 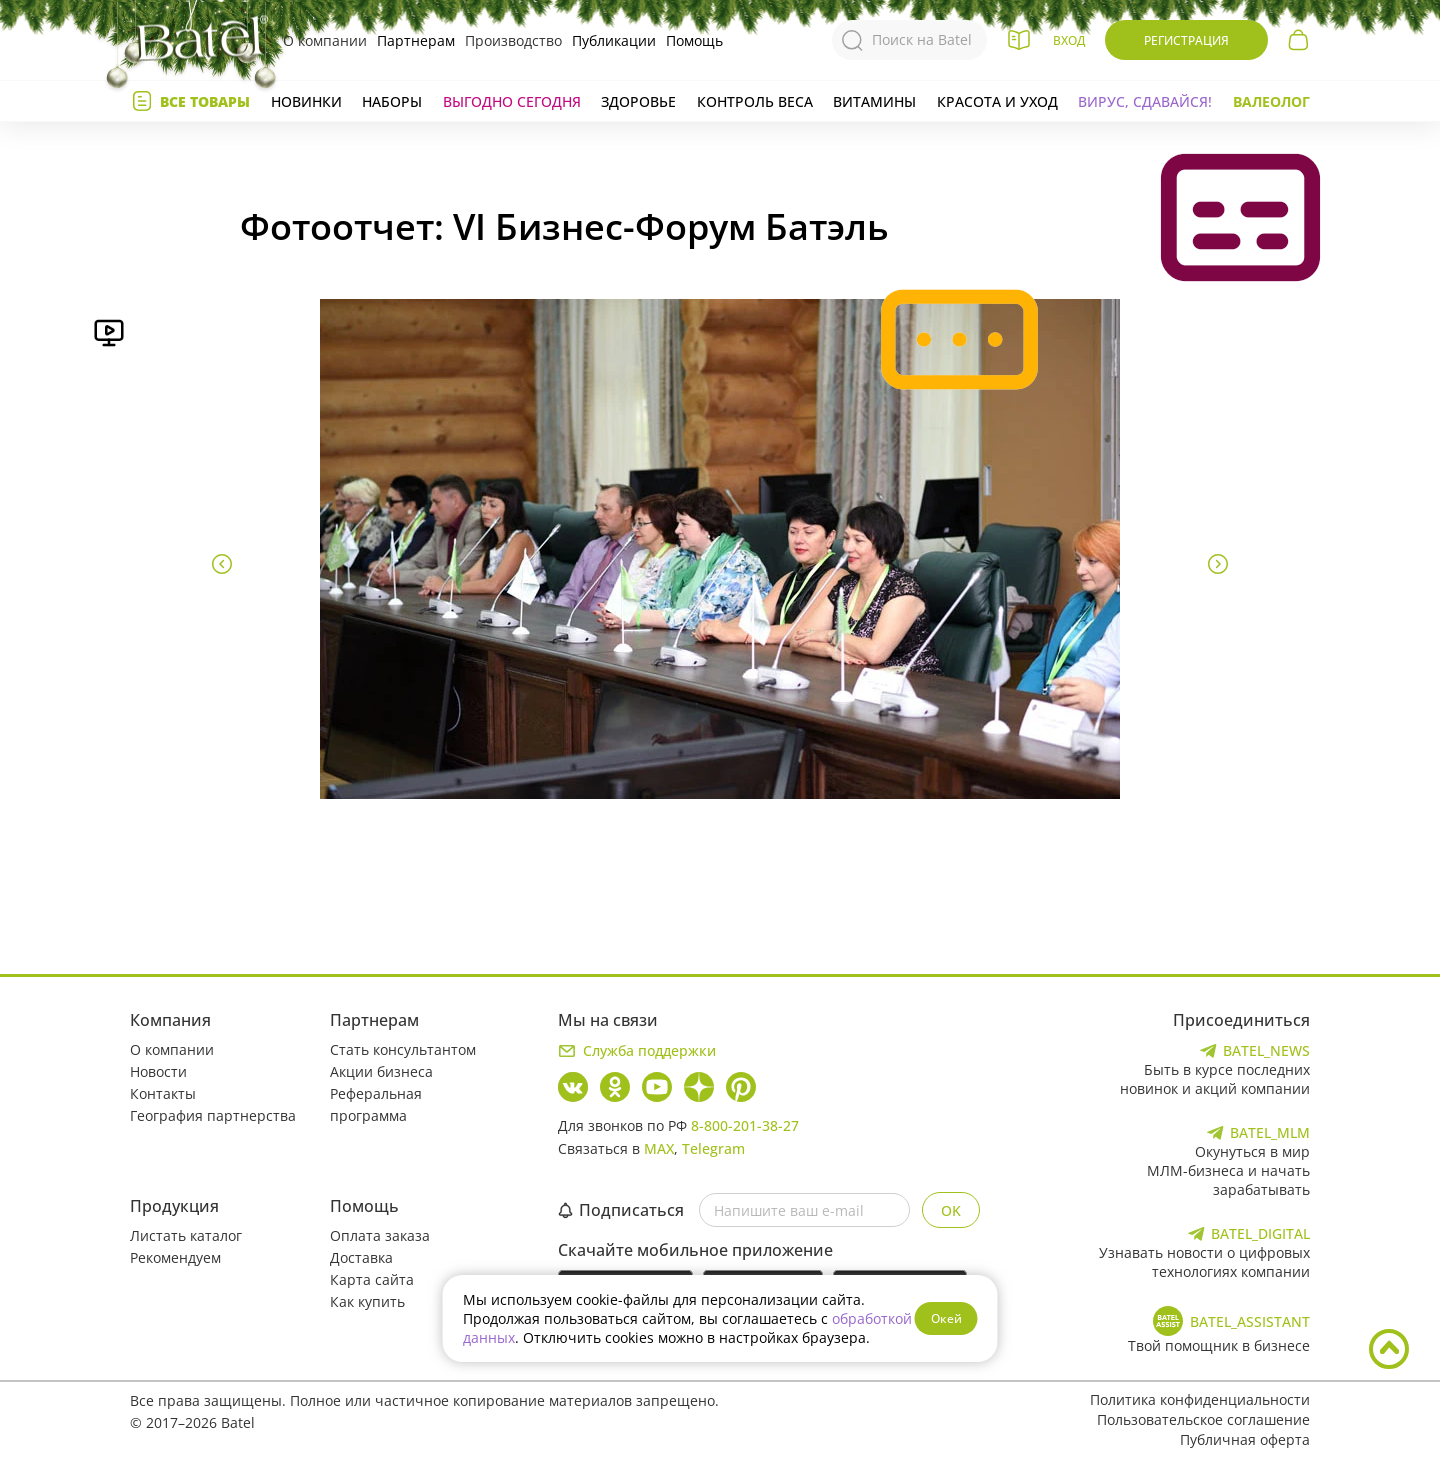 What do you see at coordinates (959, 339) in the screenshot?
I see `indicates more options or actions available` at bounding box center [959, 339].